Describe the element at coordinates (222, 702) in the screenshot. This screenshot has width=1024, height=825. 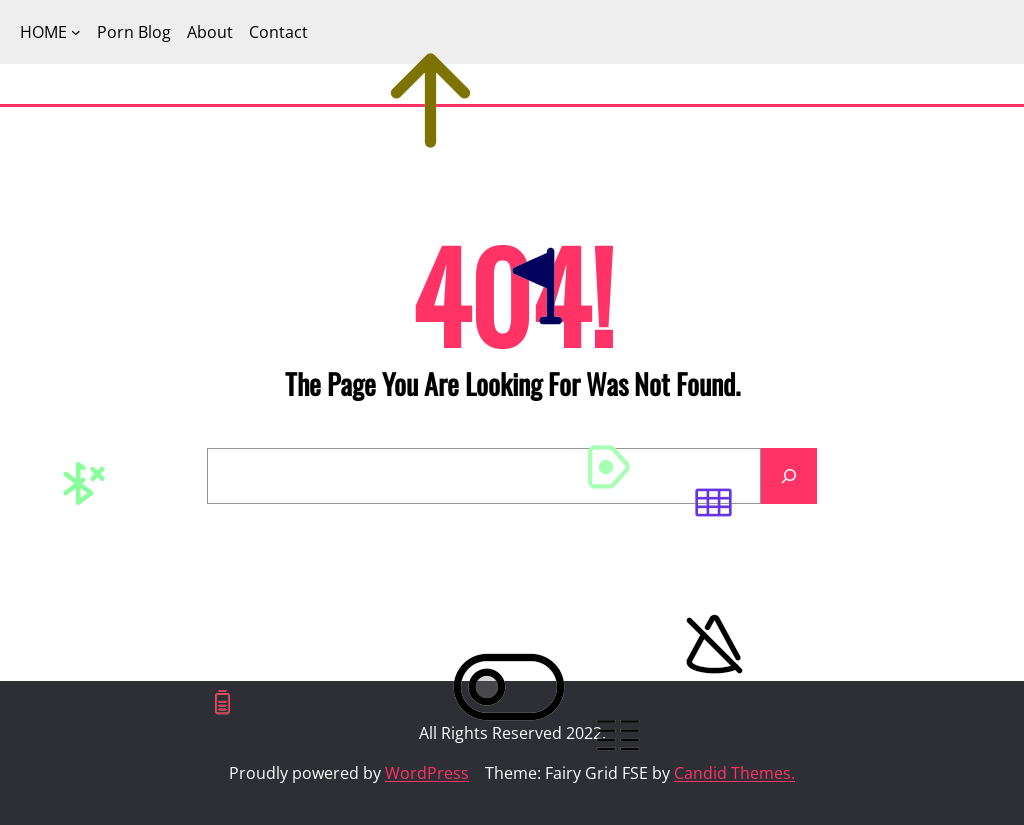
I see `indicates high battery level` at that location.